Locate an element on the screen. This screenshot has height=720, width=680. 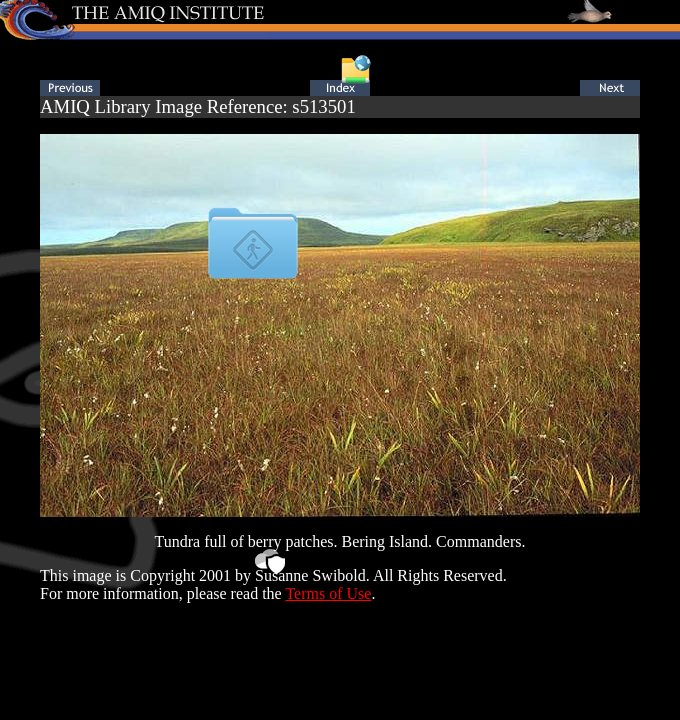
access your public folder is located at coordinates (253, 243).